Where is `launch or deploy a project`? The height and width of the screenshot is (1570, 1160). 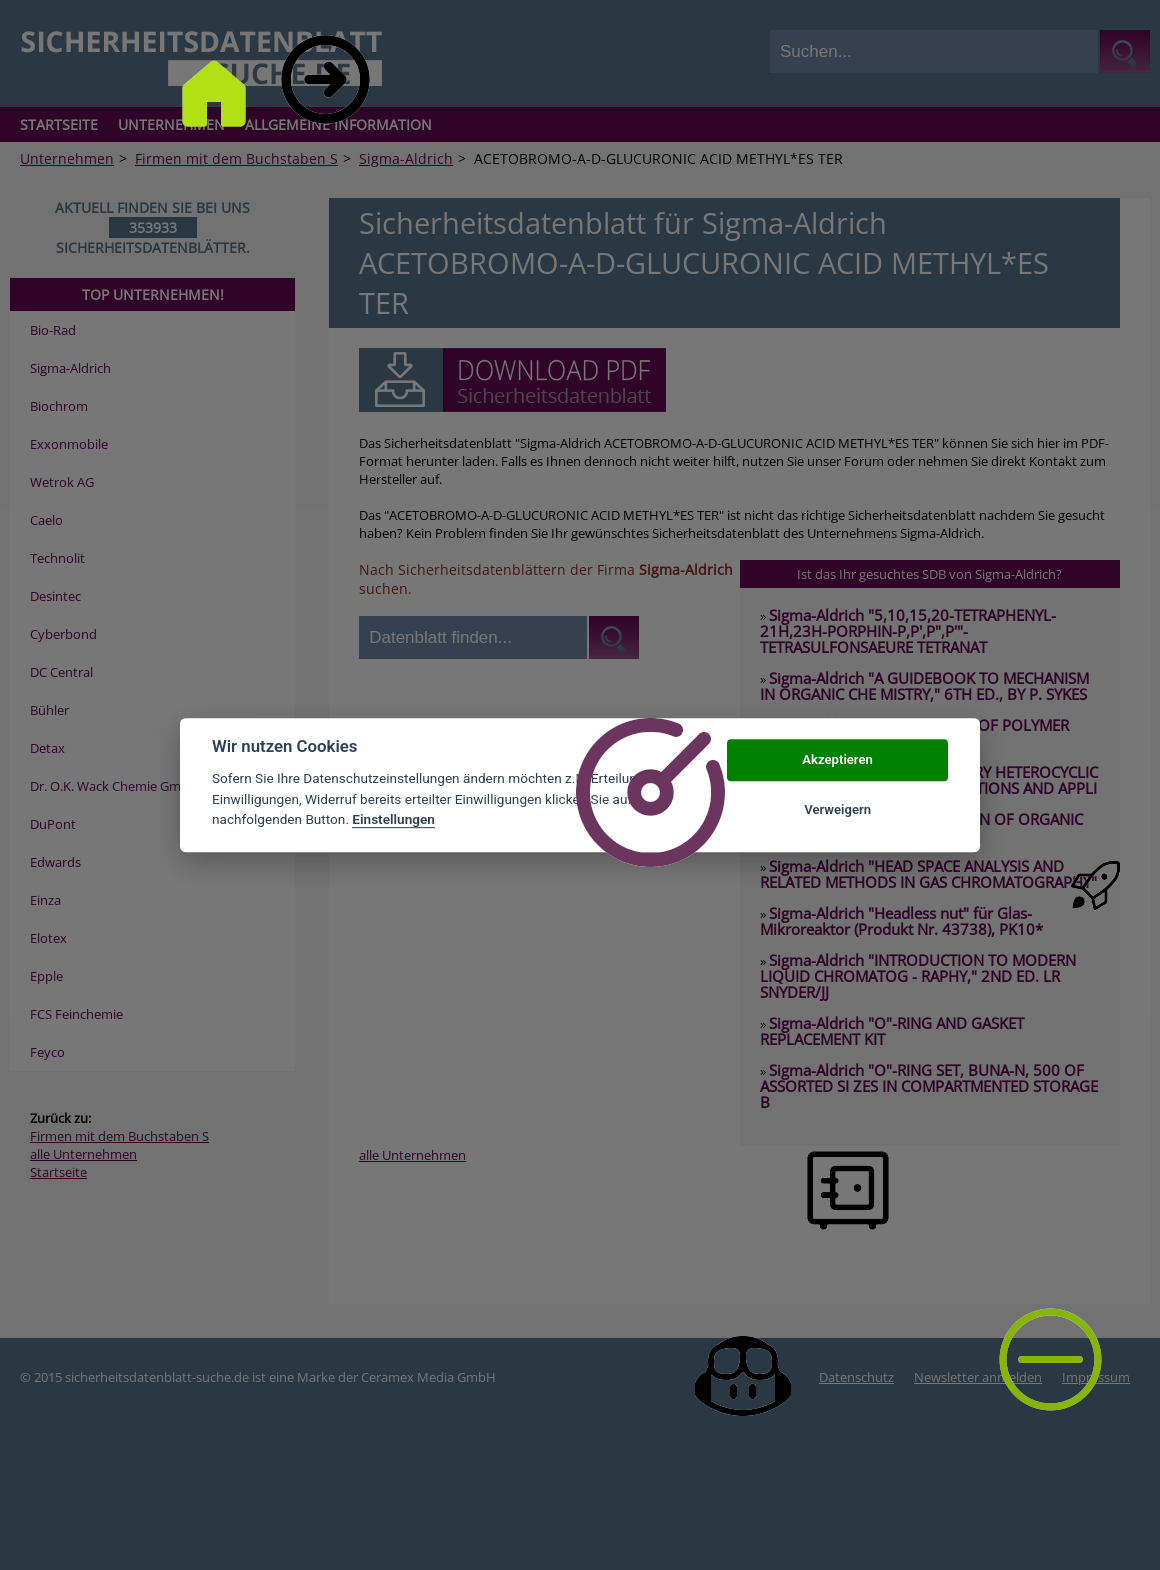 launch or deploy a project is located at coordinates (1095, 885).